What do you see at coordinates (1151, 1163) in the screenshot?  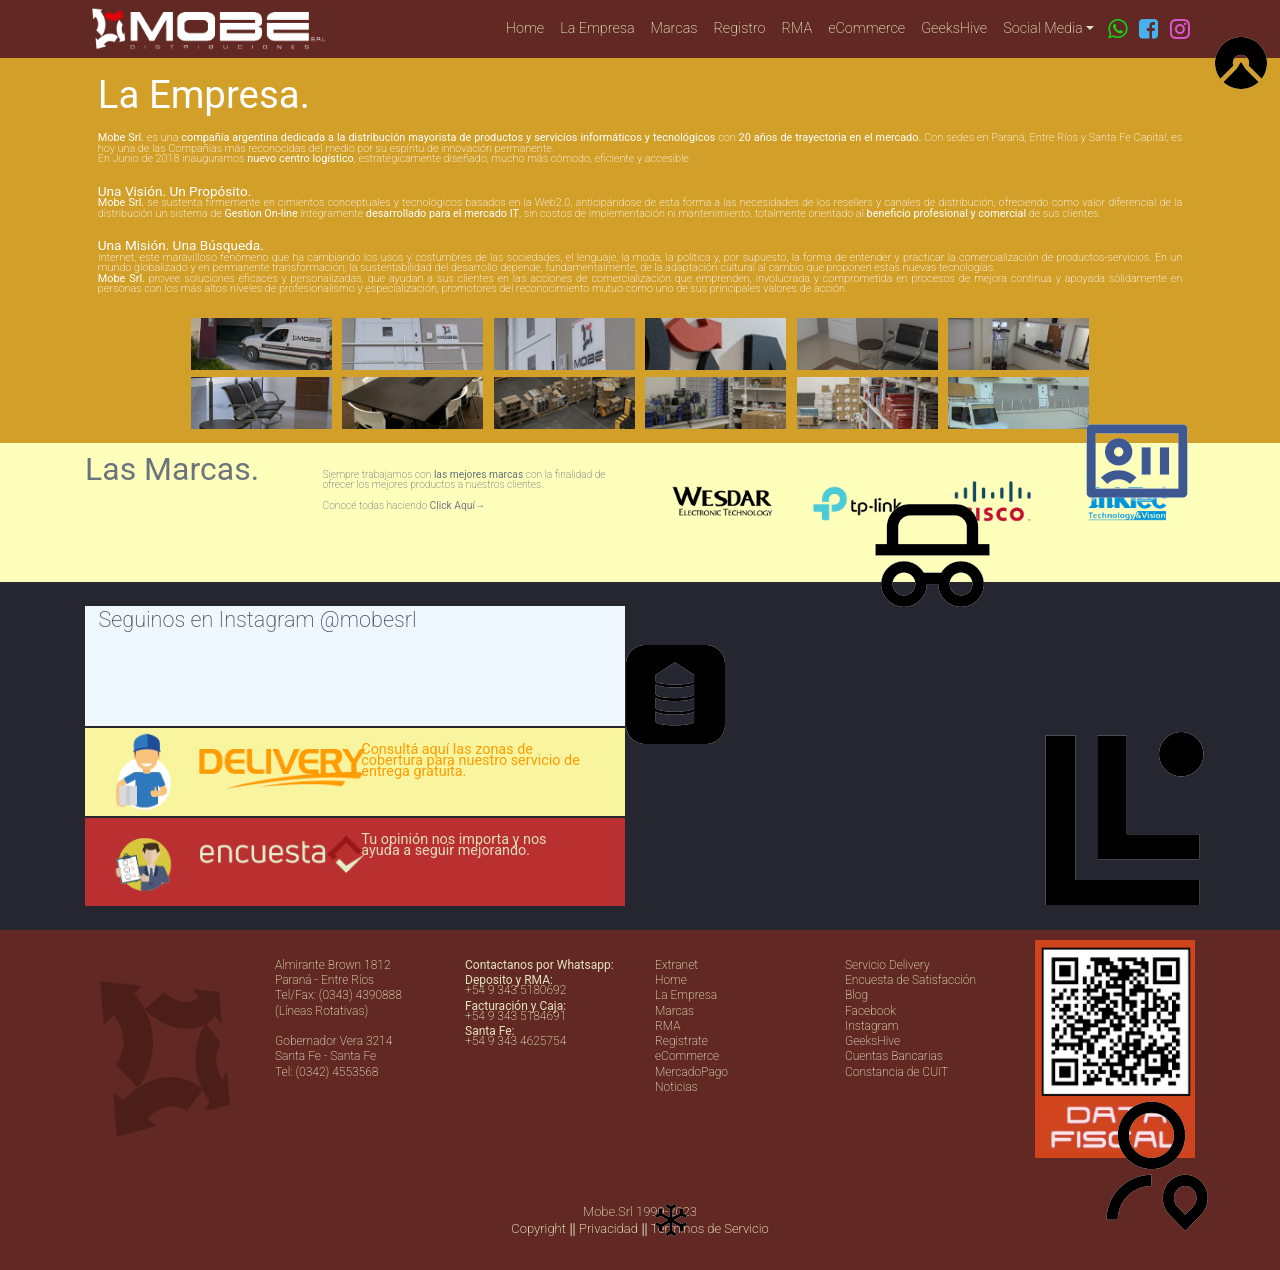 I see `view user's current location` at bounding box center [1151, 1163].